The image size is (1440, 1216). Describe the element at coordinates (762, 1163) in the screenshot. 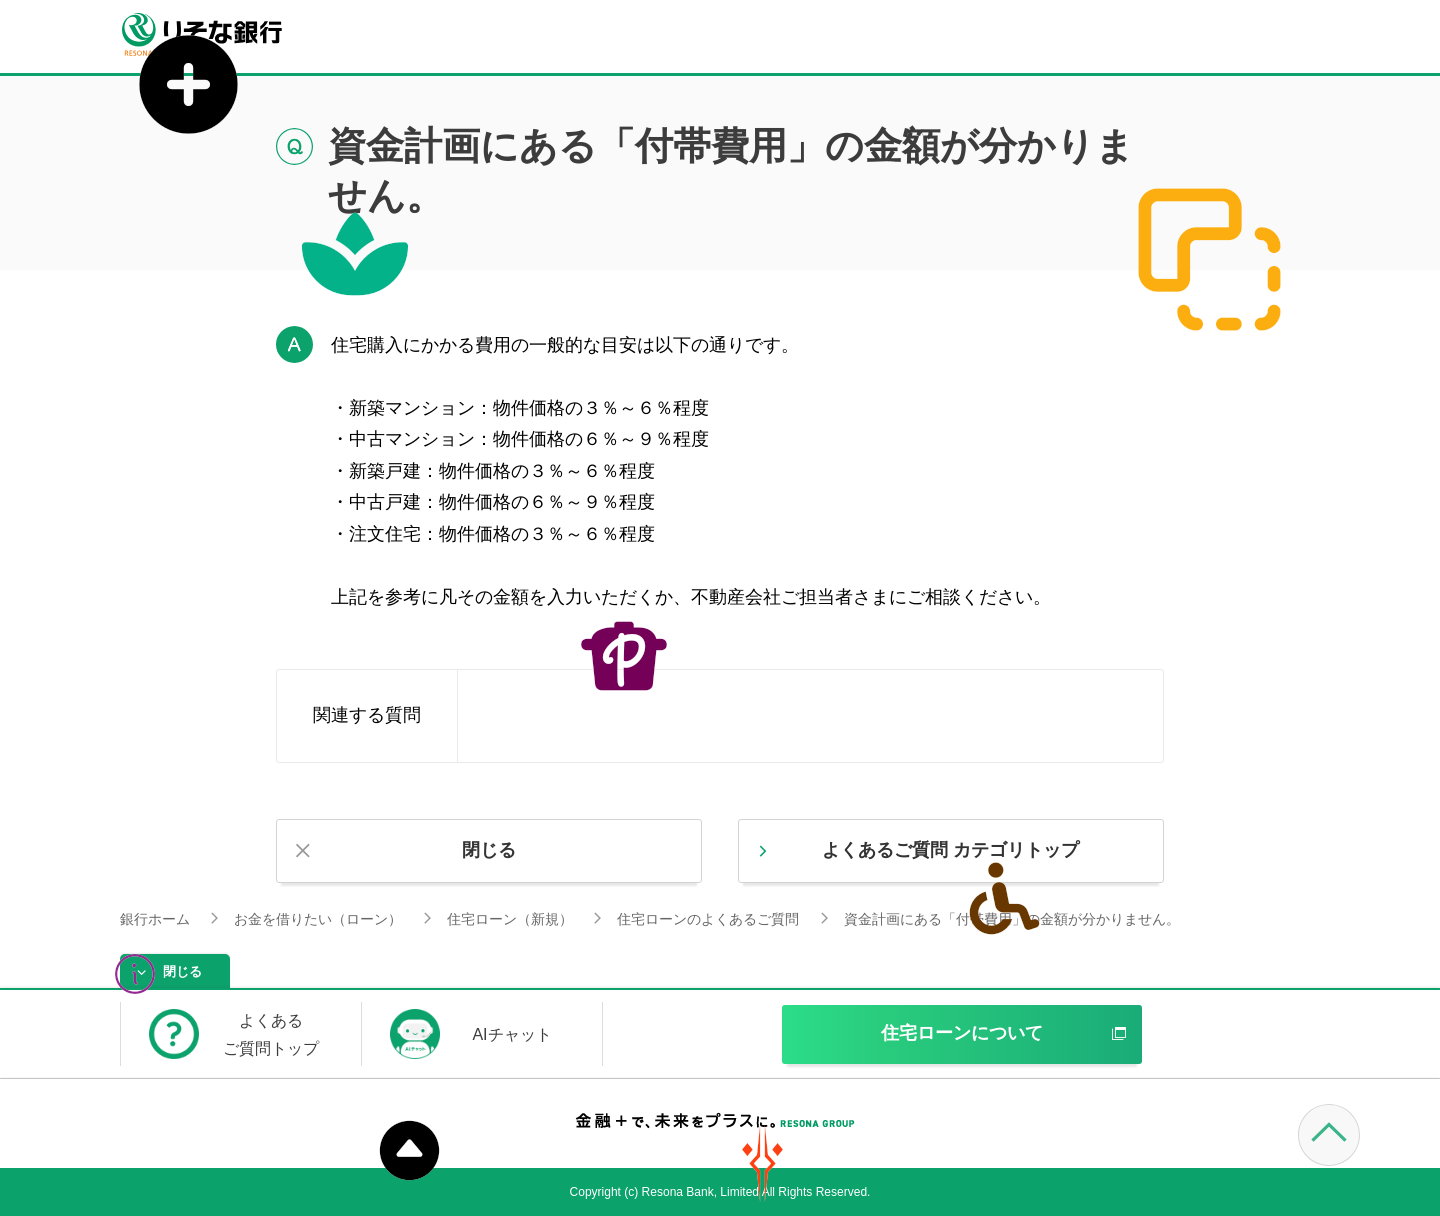

I see `fulcrum app logo` at that location.